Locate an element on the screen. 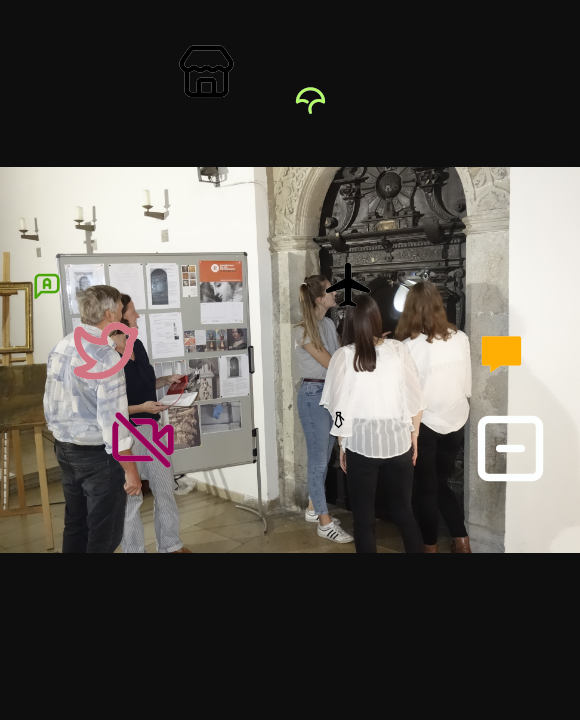  enable airplane mode is located at coordinates (348, 285).